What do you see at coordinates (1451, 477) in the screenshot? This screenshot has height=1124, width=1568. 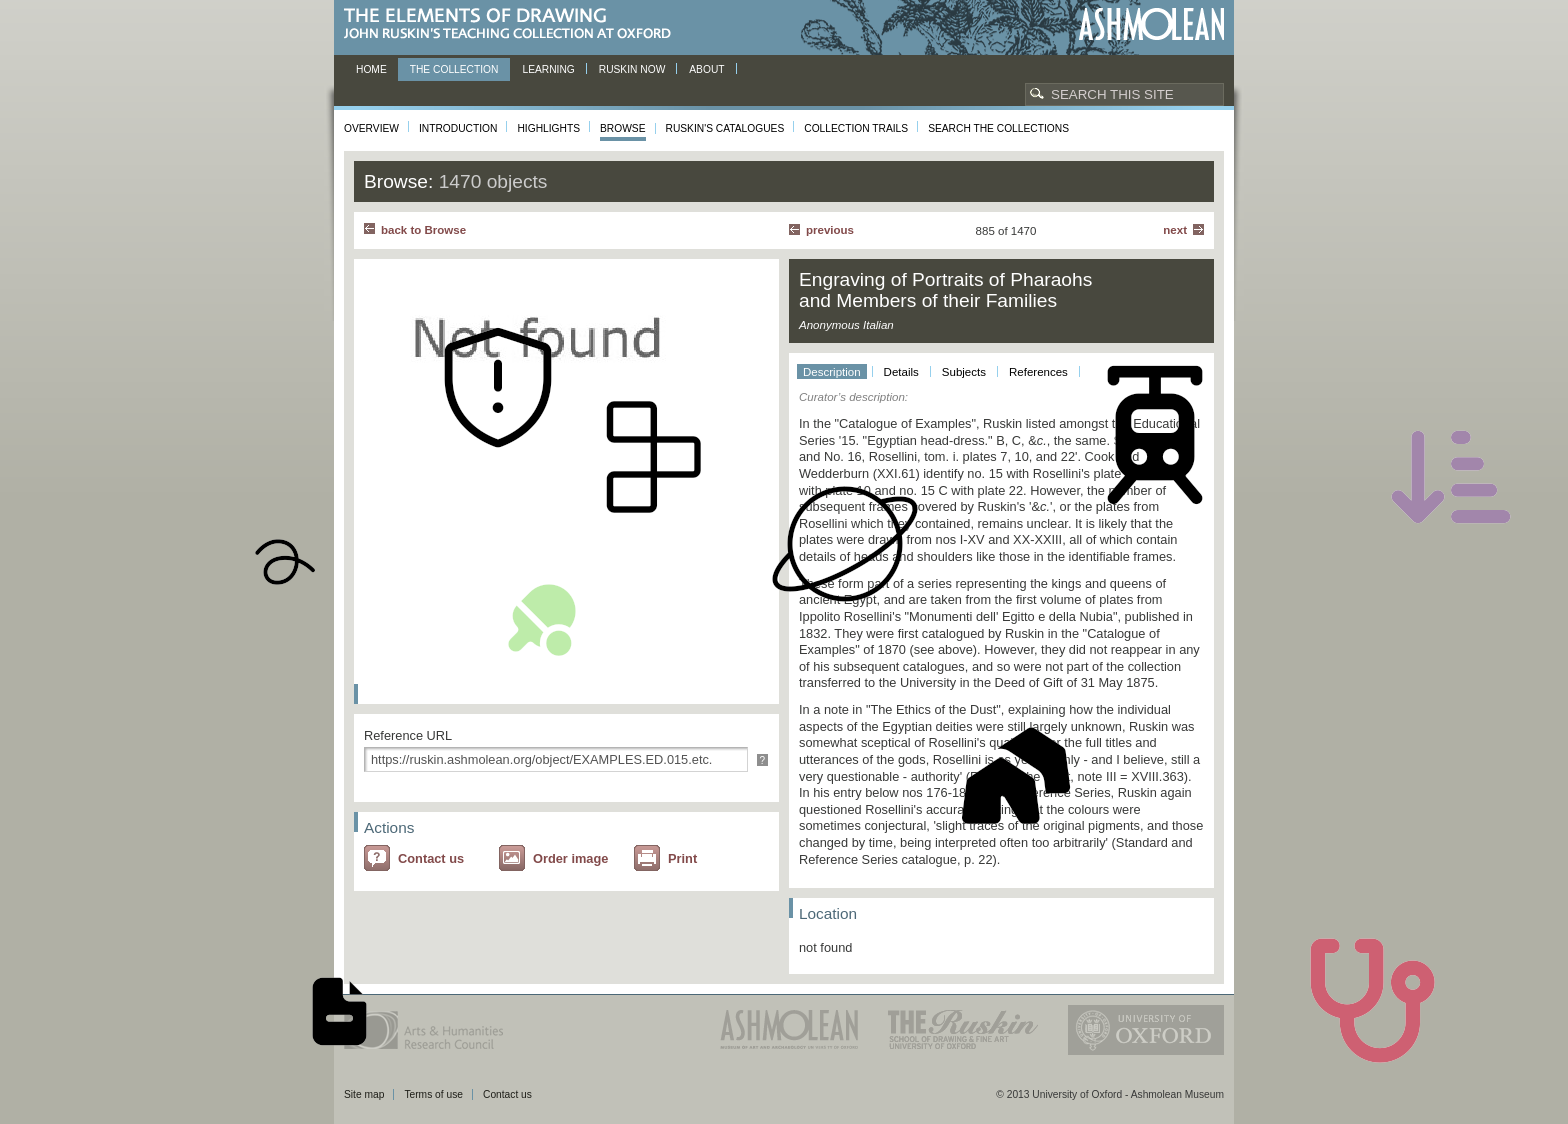 I see `sort items from smallest to largest` at bounding box center [1451, 477].